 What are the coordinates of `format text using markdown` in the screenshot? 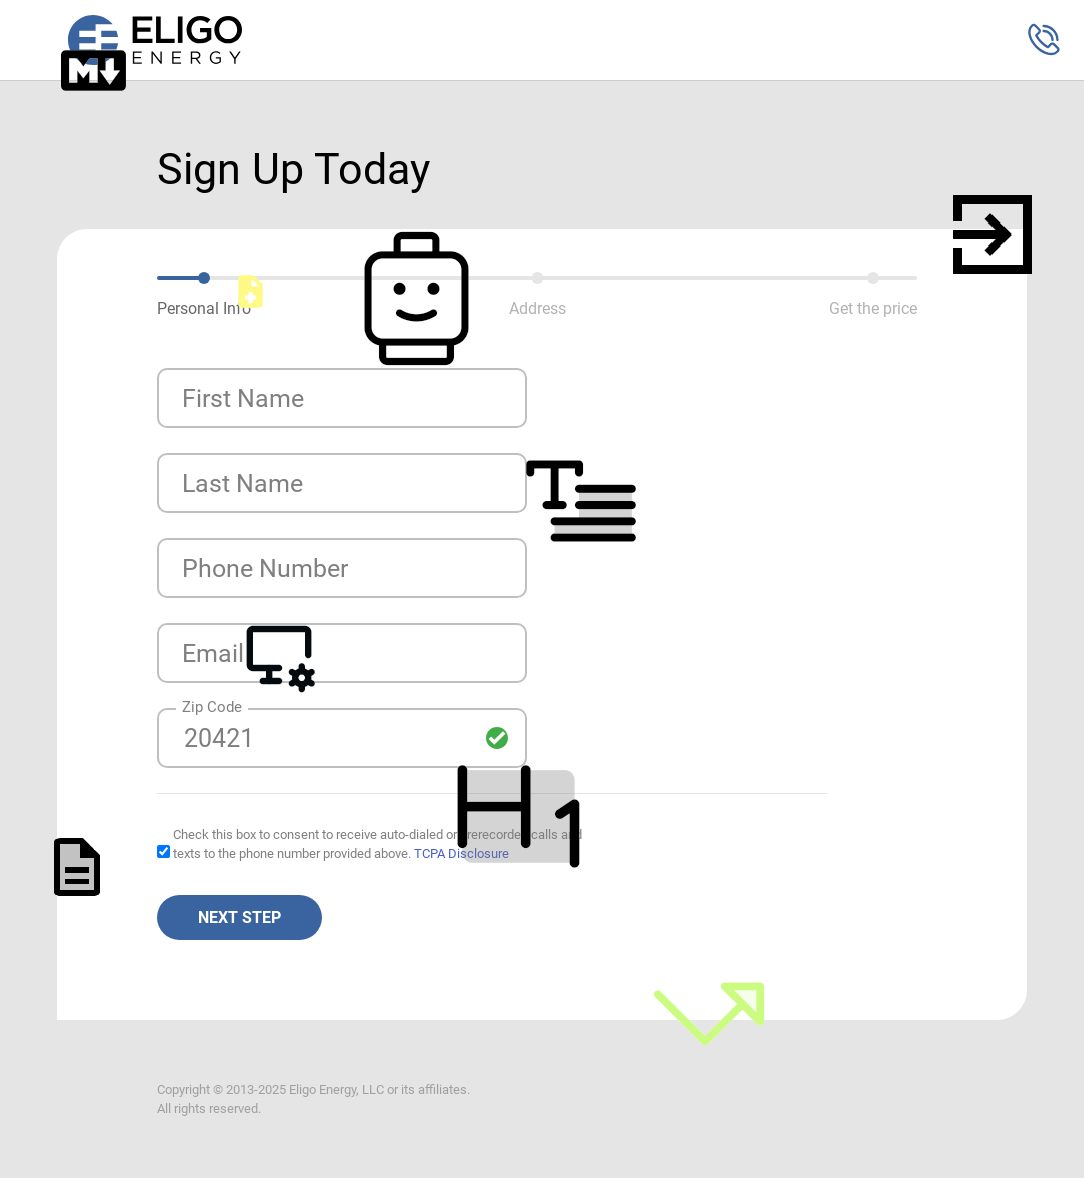 It's located at (93, 70).